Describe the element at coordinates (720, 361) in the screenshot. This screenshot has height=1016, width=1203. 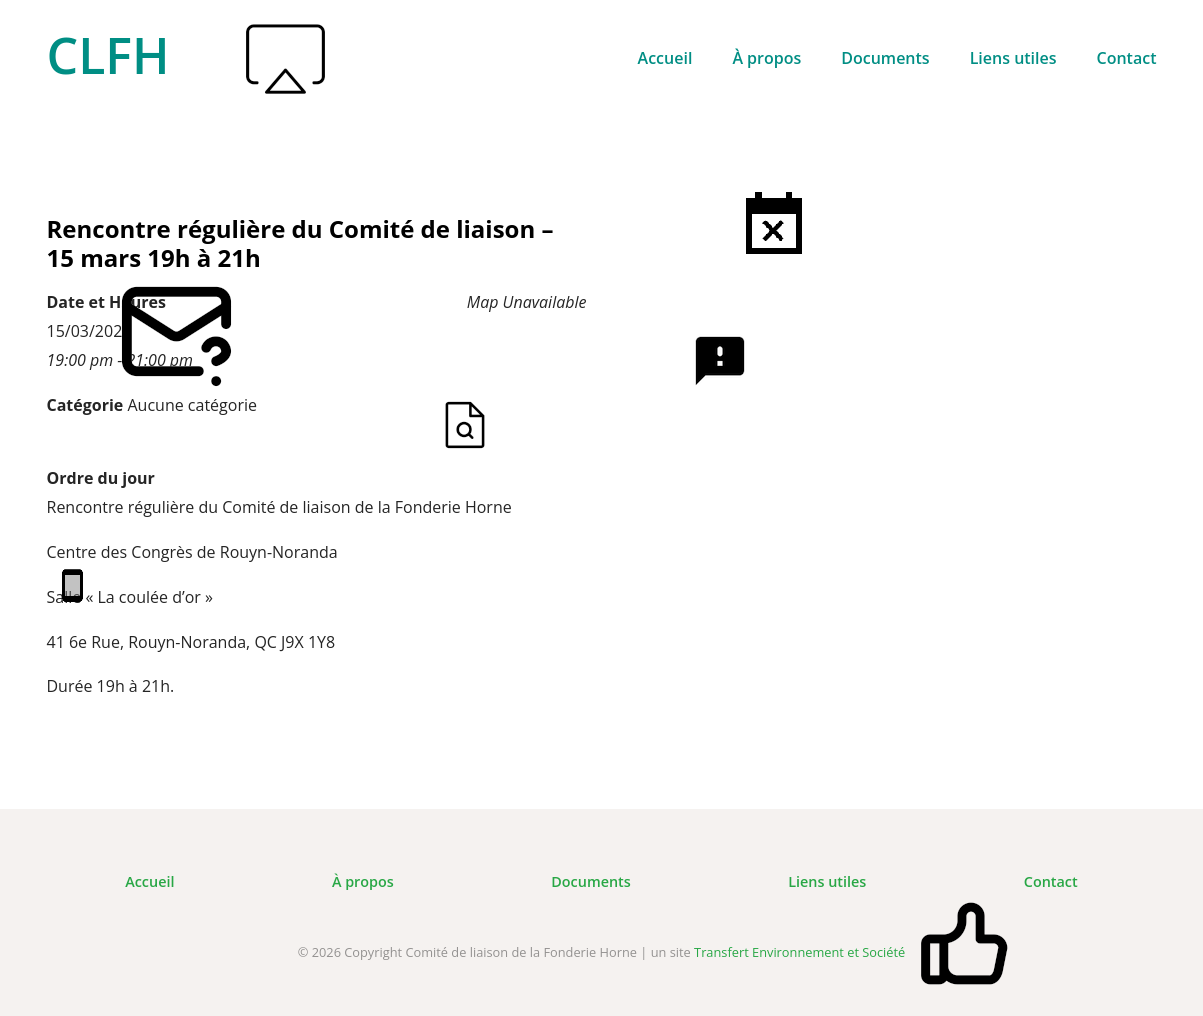
I see `message failed to send` at that location.